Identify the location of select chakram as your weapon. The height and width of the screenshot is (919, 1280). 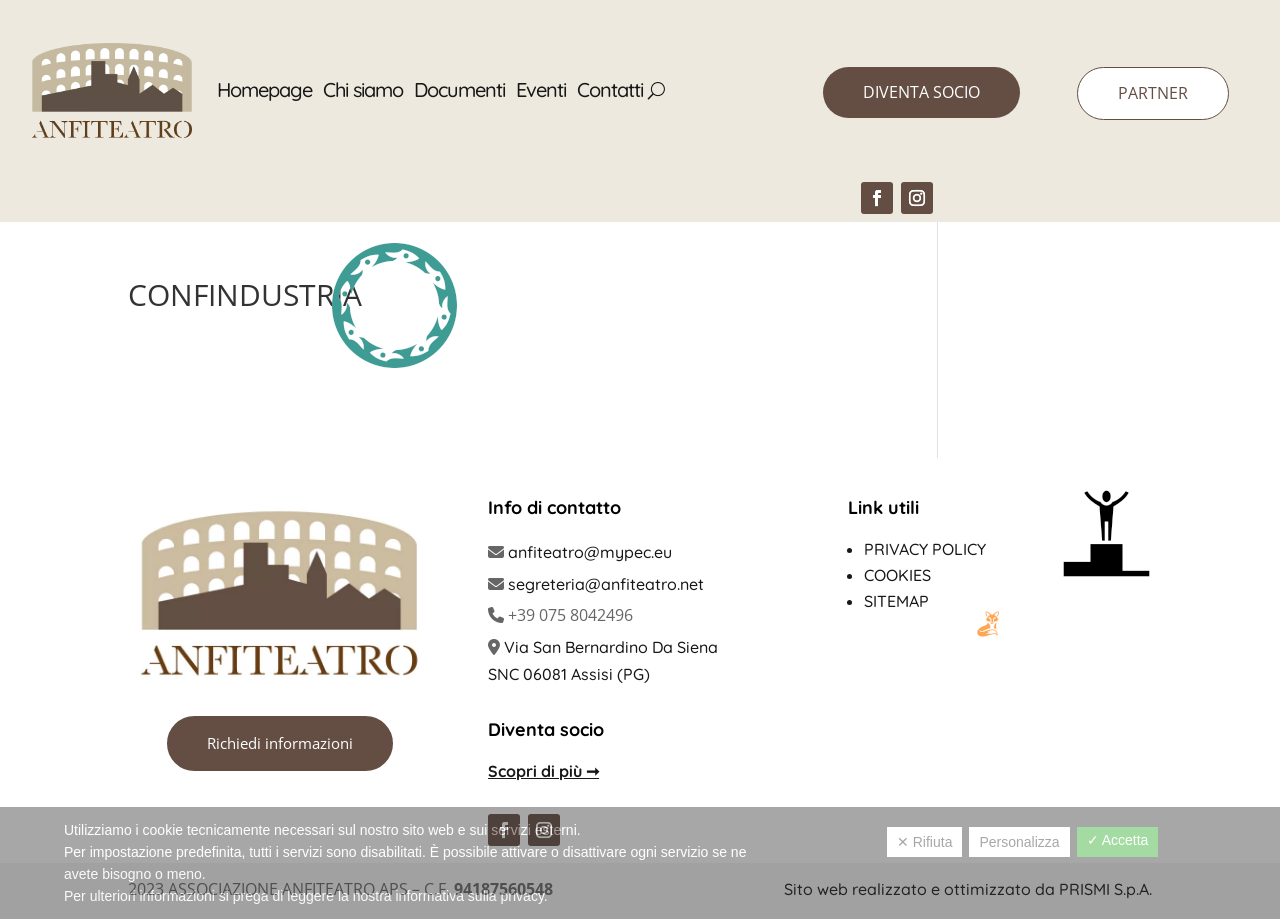
(394, 305).